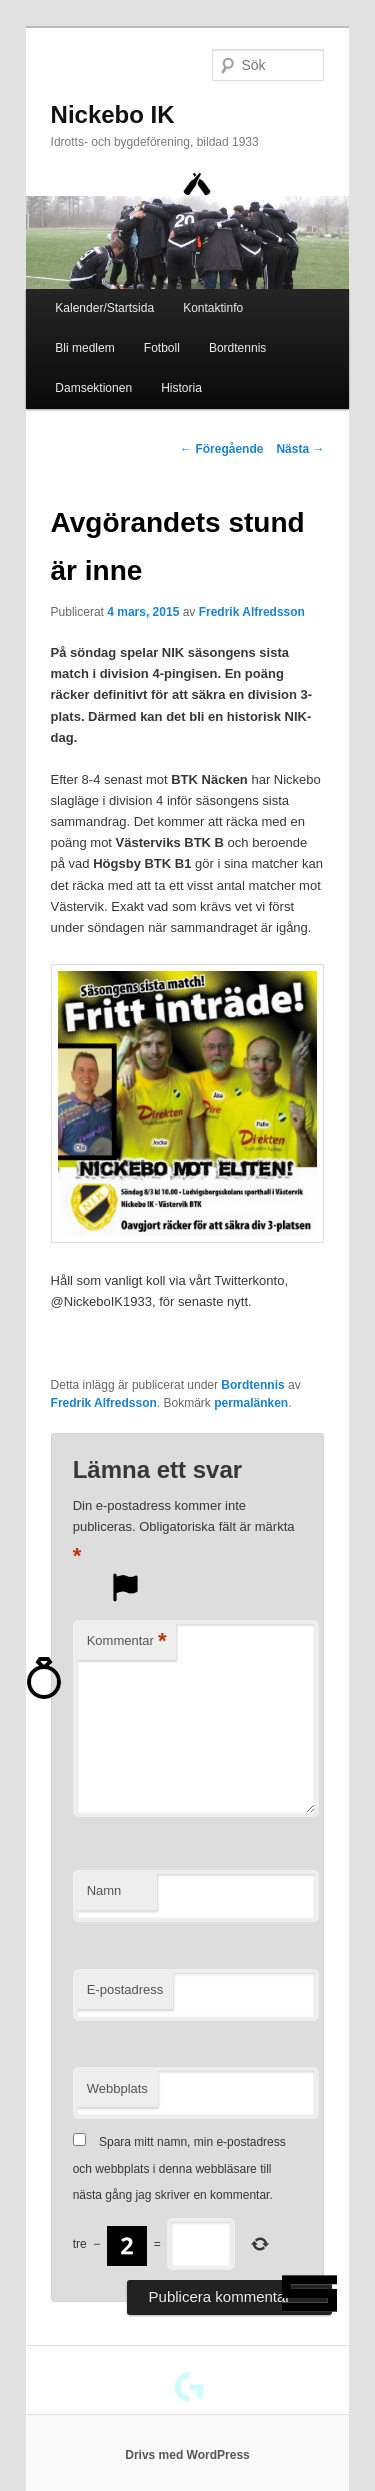 The height and width of the screenshot is (2491, 375). What do you see at coordinates (44, 1679) in the screenshot?
I see `access jewelry or luxury shopping category` at bounding box center [44, 1679].